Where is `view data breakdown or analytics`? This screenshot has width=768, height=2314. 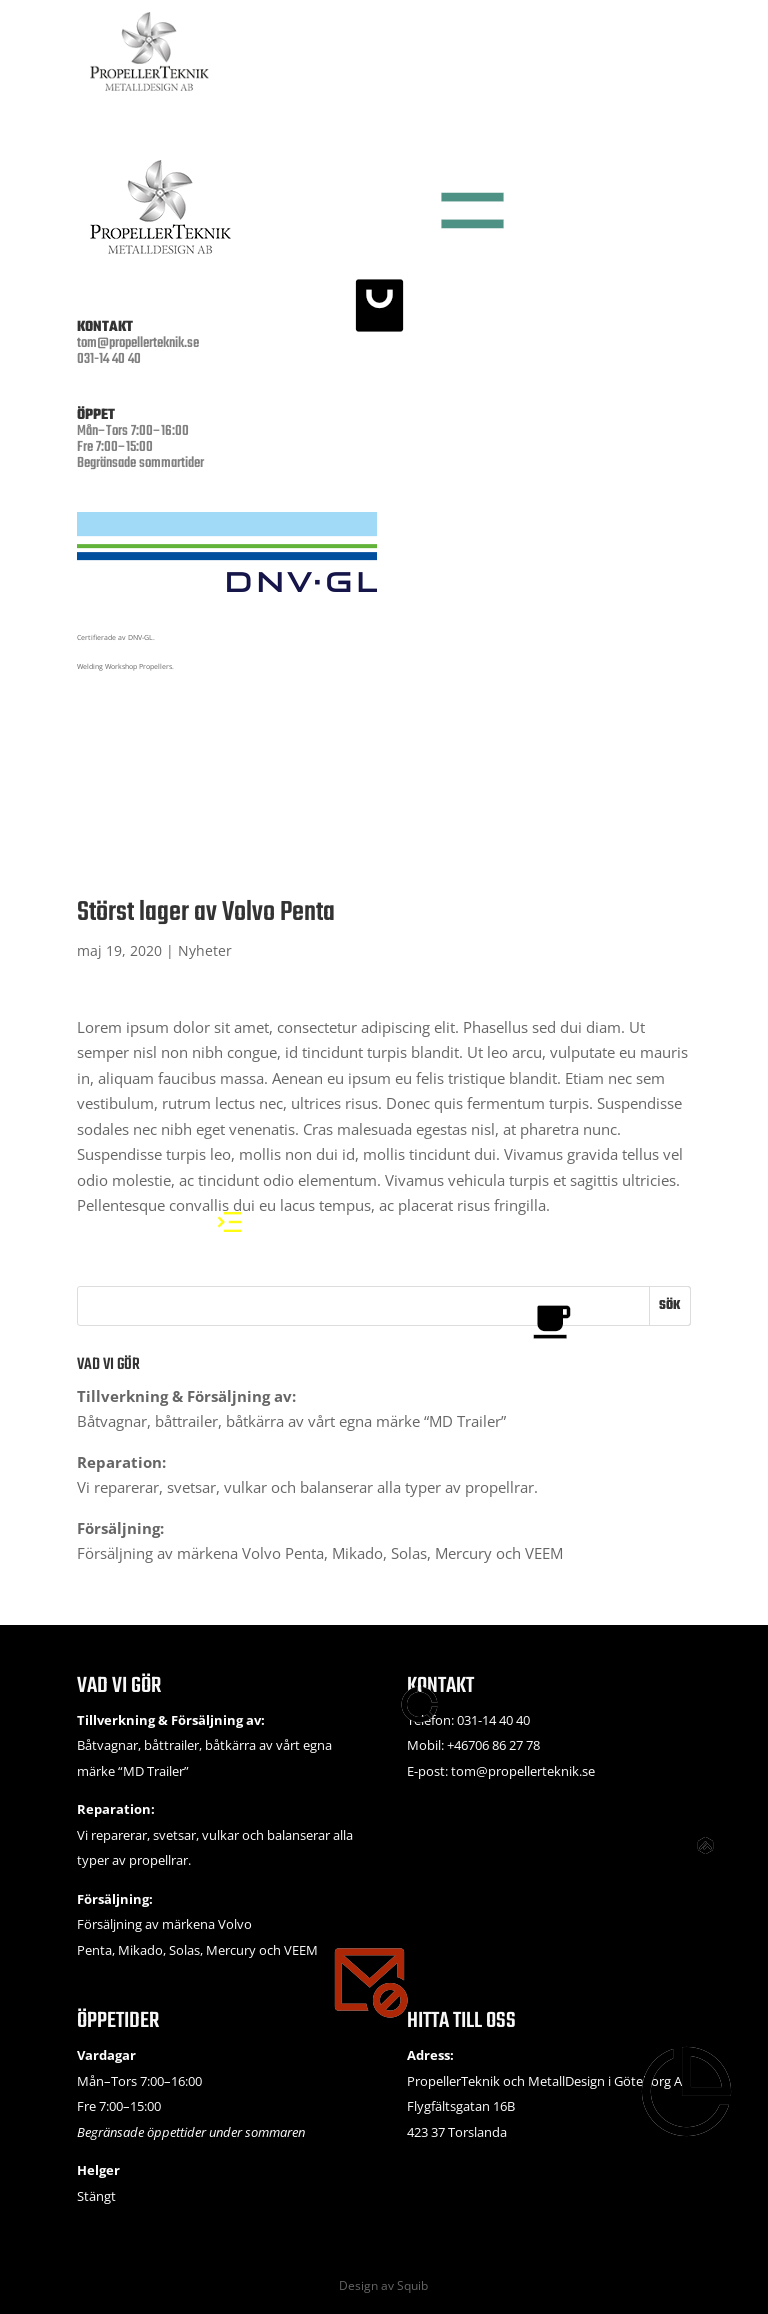
view data breakdown or analytics is located at coordinates (419, 1704).